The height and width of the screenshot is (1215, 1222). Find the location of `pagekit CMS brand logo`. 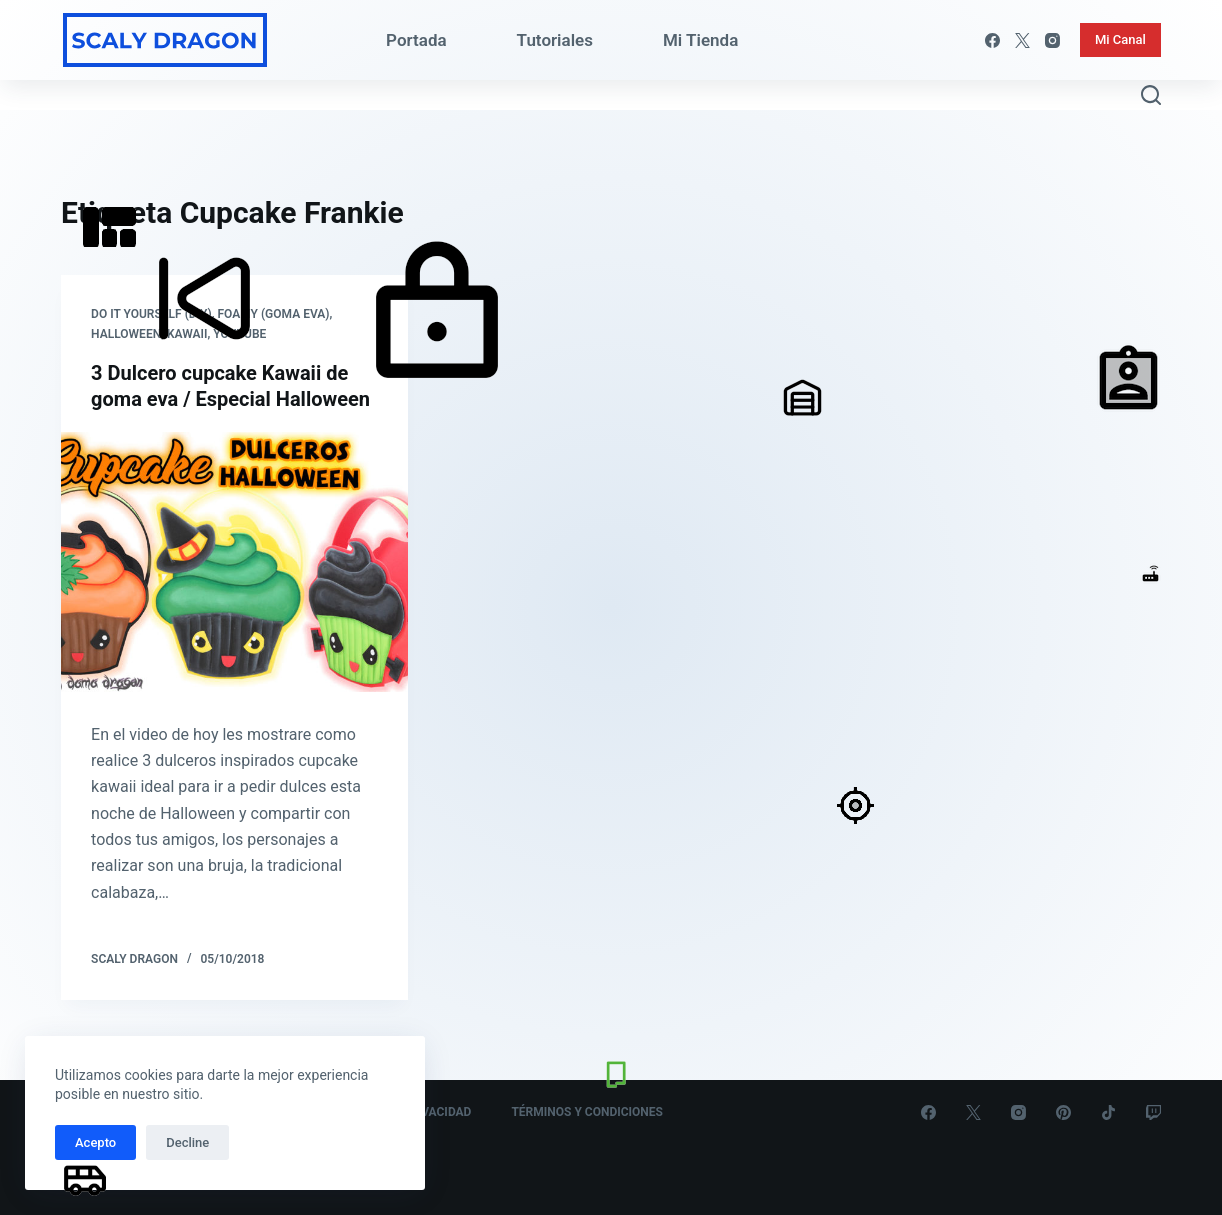

pagekit CMS brand logo is located at coordinates (615, 1074).